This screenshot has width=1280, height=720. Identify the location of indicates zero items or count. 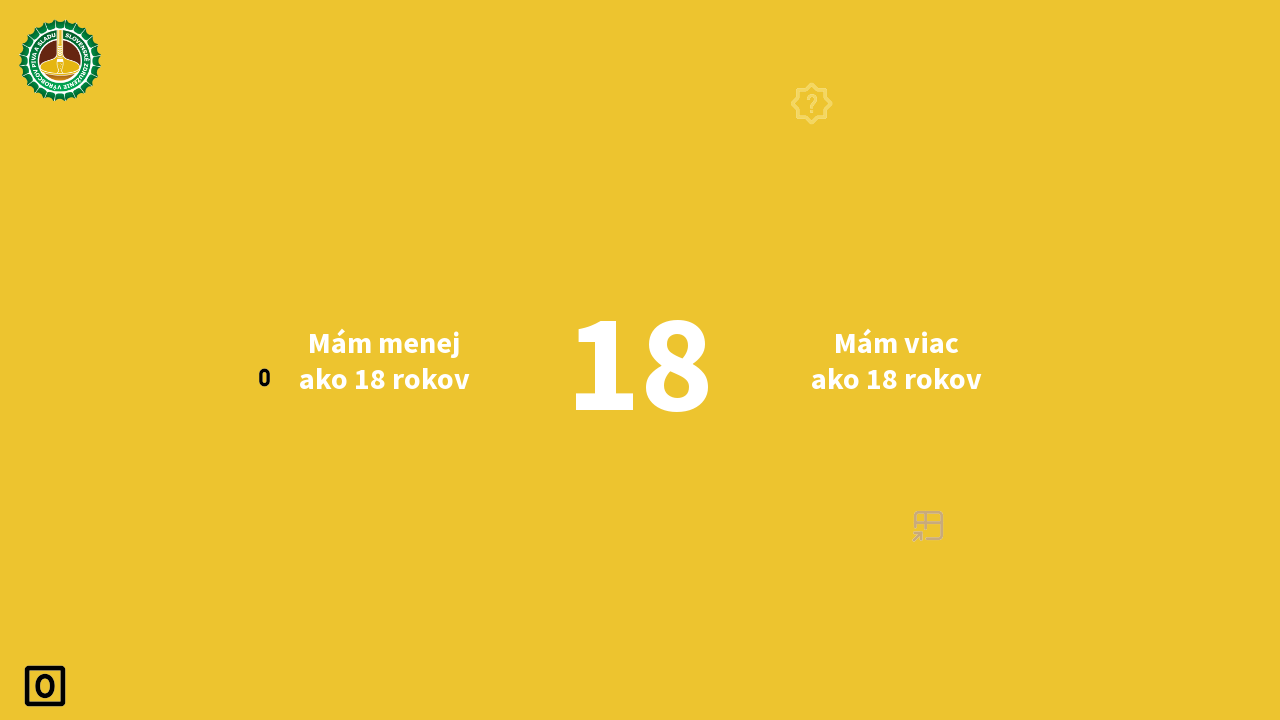
(45, 686).